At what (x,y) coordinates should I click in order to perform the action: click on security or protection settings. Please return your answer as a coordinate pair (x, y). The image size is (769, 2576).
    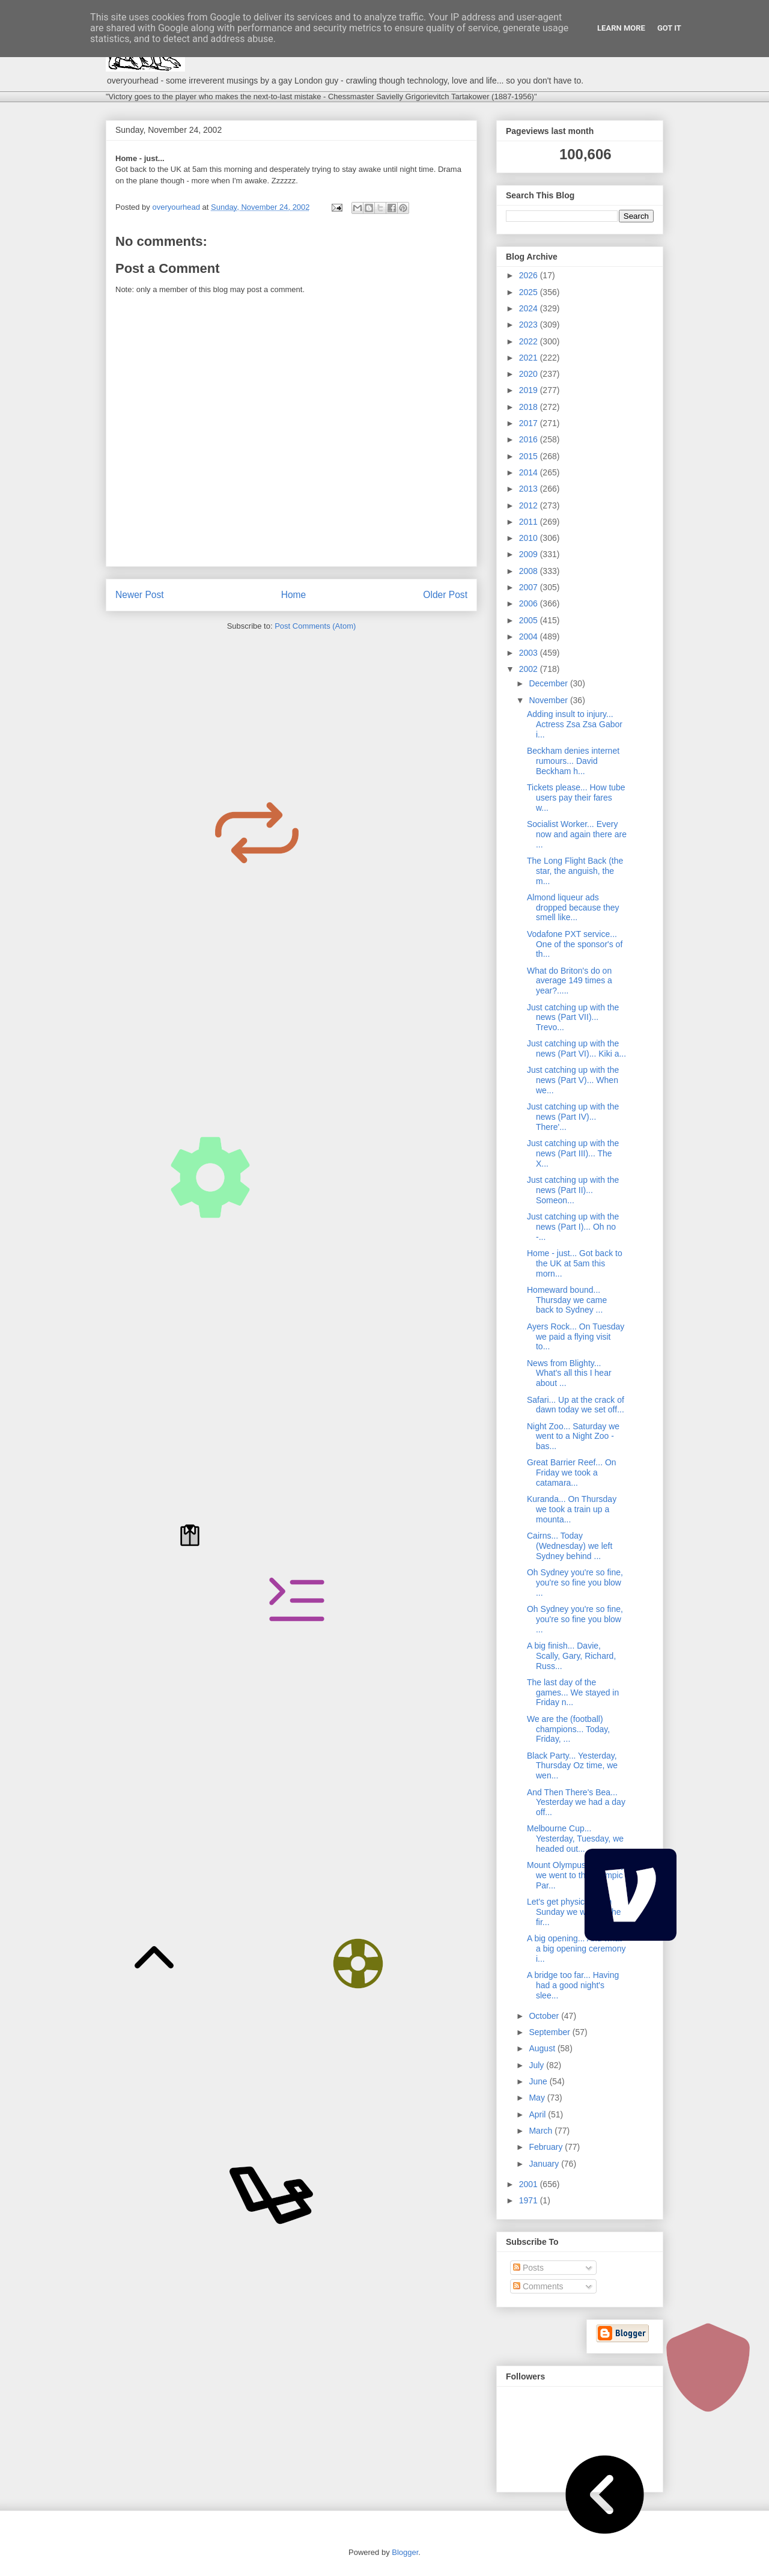
    Looking at the image, I should click on (708, 2367).